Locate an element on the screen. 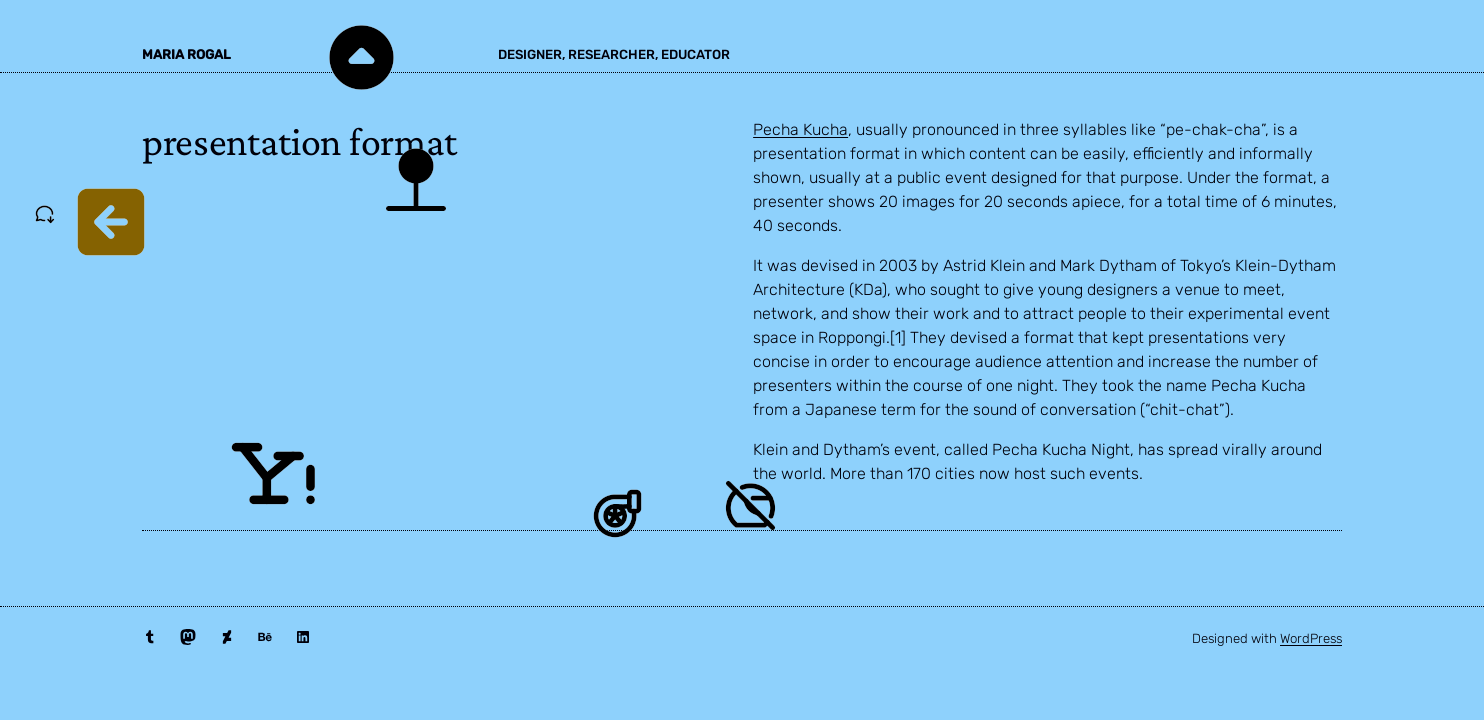 The width and height of the screenshot is (1484, 720). go back to the previous screen is located at coordinates (111, 222).